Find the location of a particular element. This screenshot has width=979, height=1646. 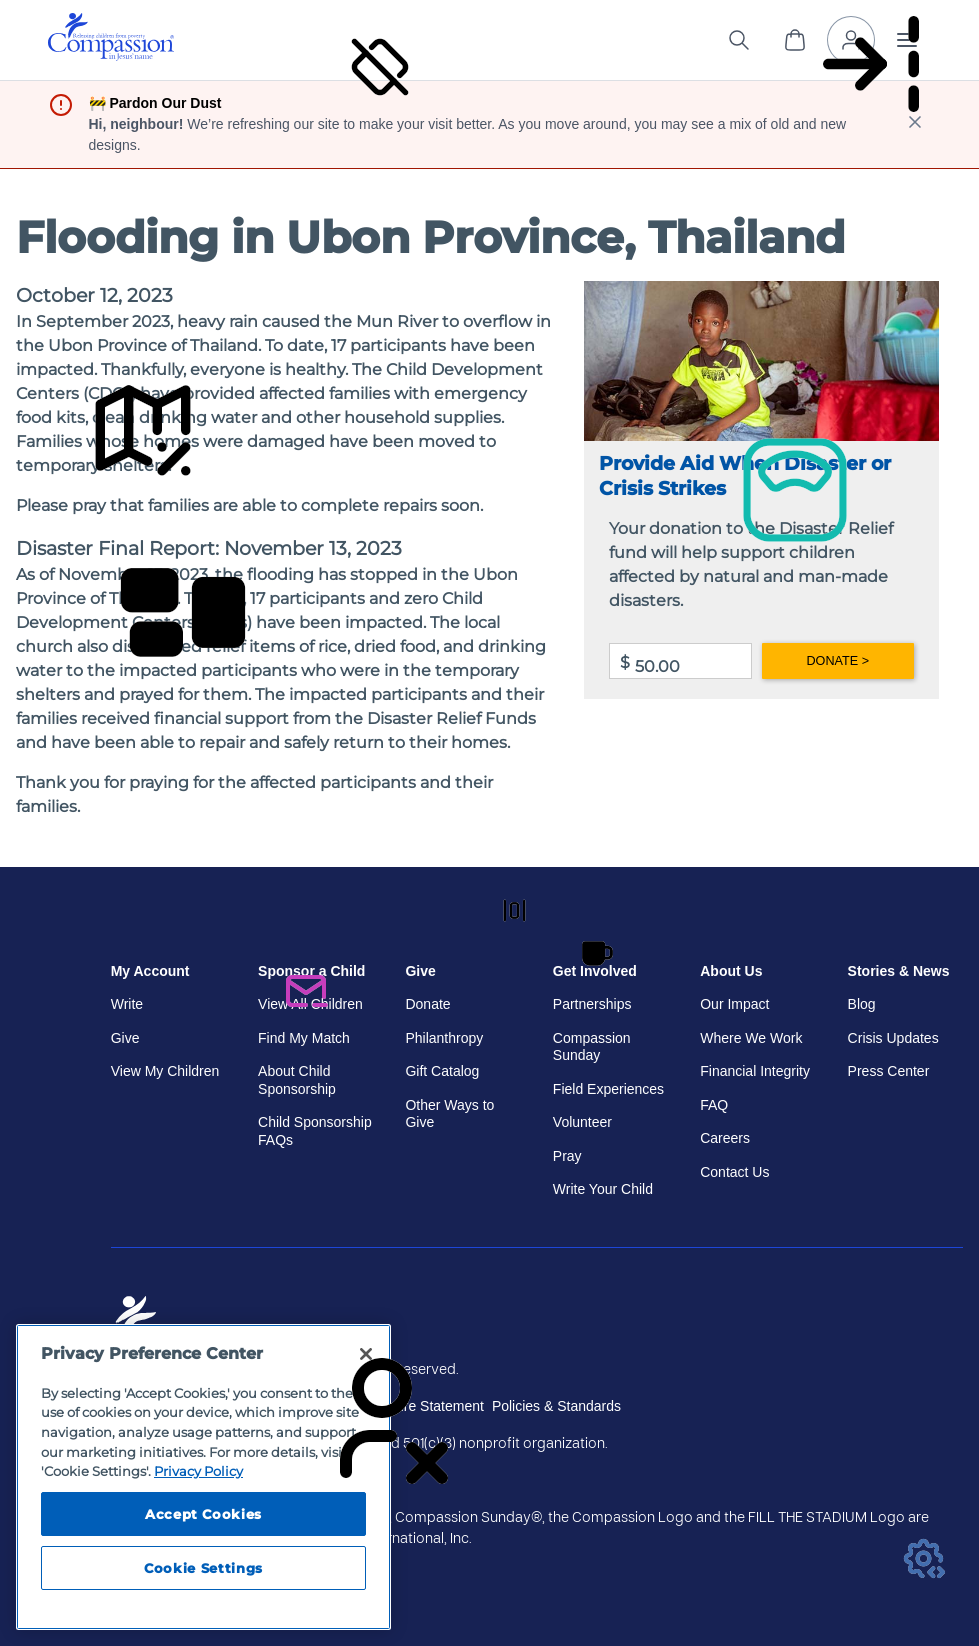

view grouped elements or components is located at coordinates (183, 608).